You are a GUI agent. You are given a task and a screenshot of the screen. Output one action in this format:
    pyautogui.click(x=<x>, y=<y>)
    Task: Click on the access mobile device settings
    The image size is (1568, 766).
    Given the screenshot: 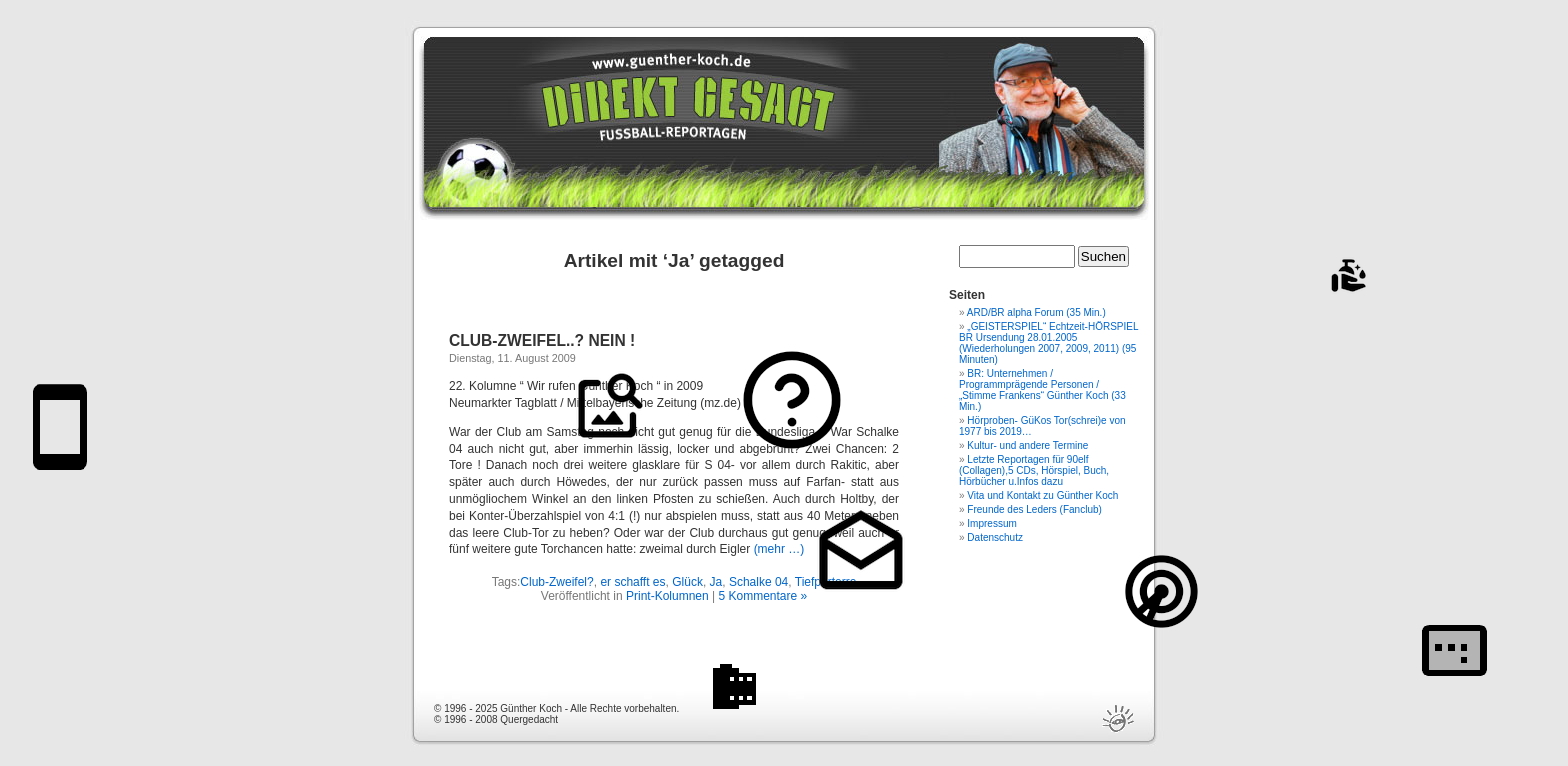 What is the action you would take?
    pyautogui.click(x=60, y=427)
    